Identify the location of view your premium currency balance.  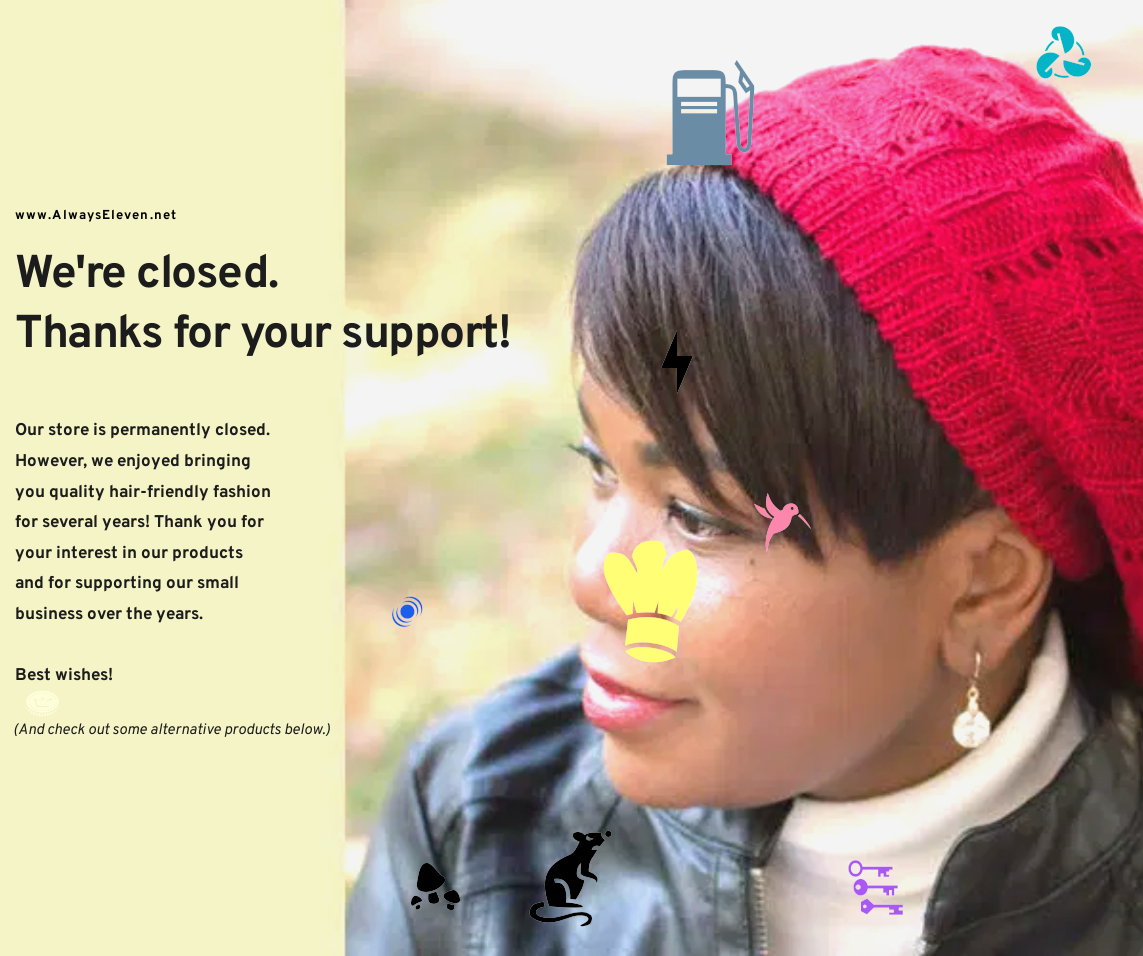
(42, 703).